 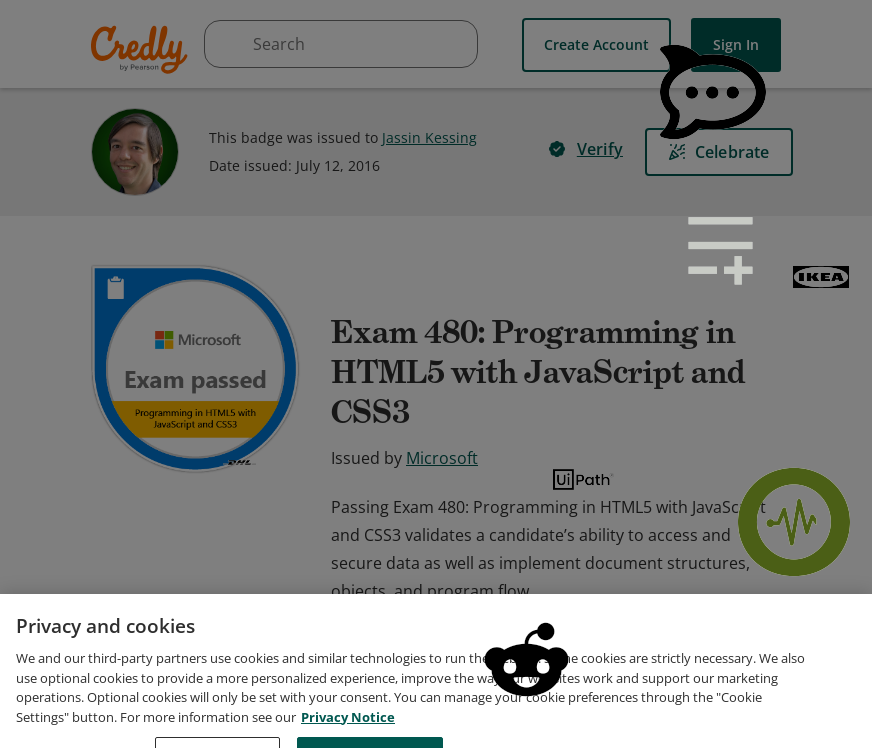 I want to click on open Rocket.Chat application, so click(x=713, y=92).